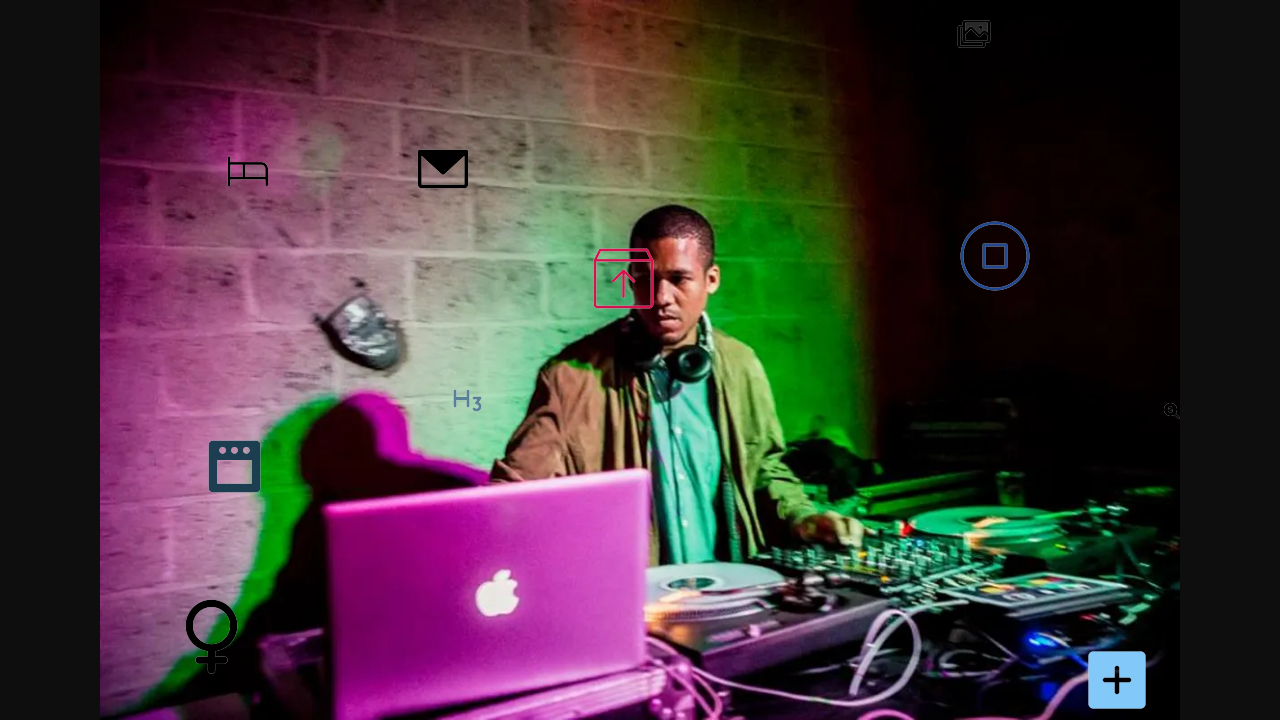  Describe the element at coordinates (623, 278) in the screenshot. I see `upload files to storage` at that location.